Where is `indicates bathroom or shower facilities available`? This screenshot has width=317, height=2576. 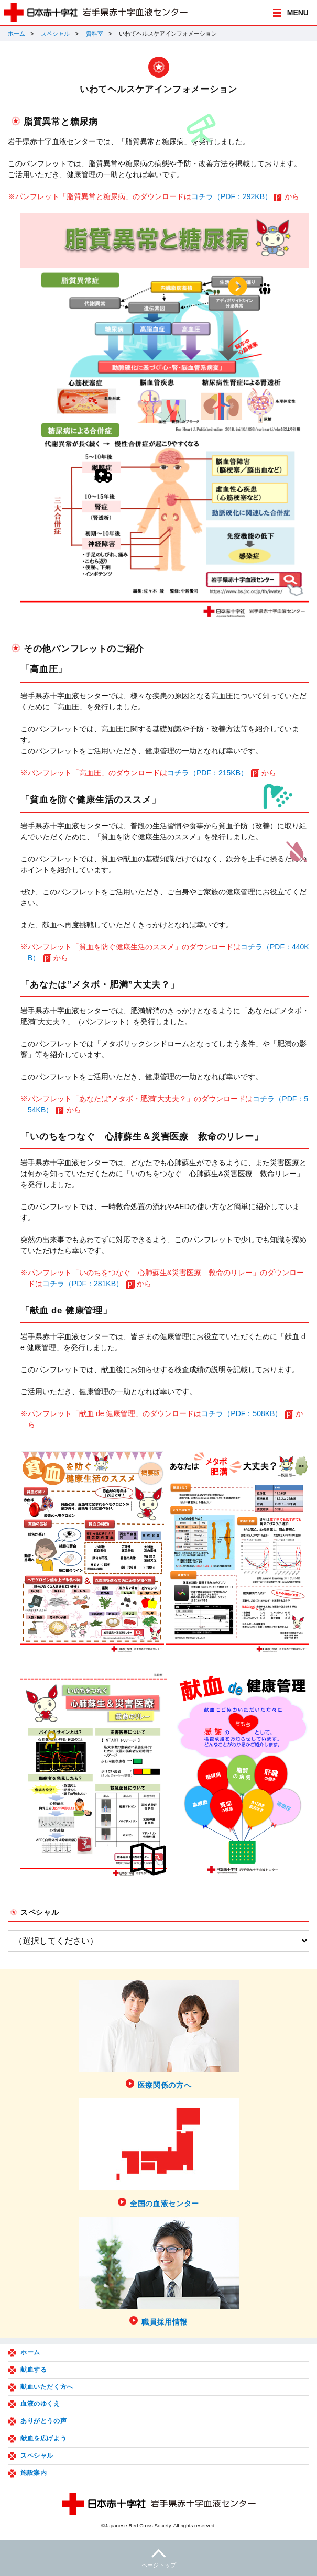
indicates bathroom or shower facilities available is located at coordinates (278, 796).